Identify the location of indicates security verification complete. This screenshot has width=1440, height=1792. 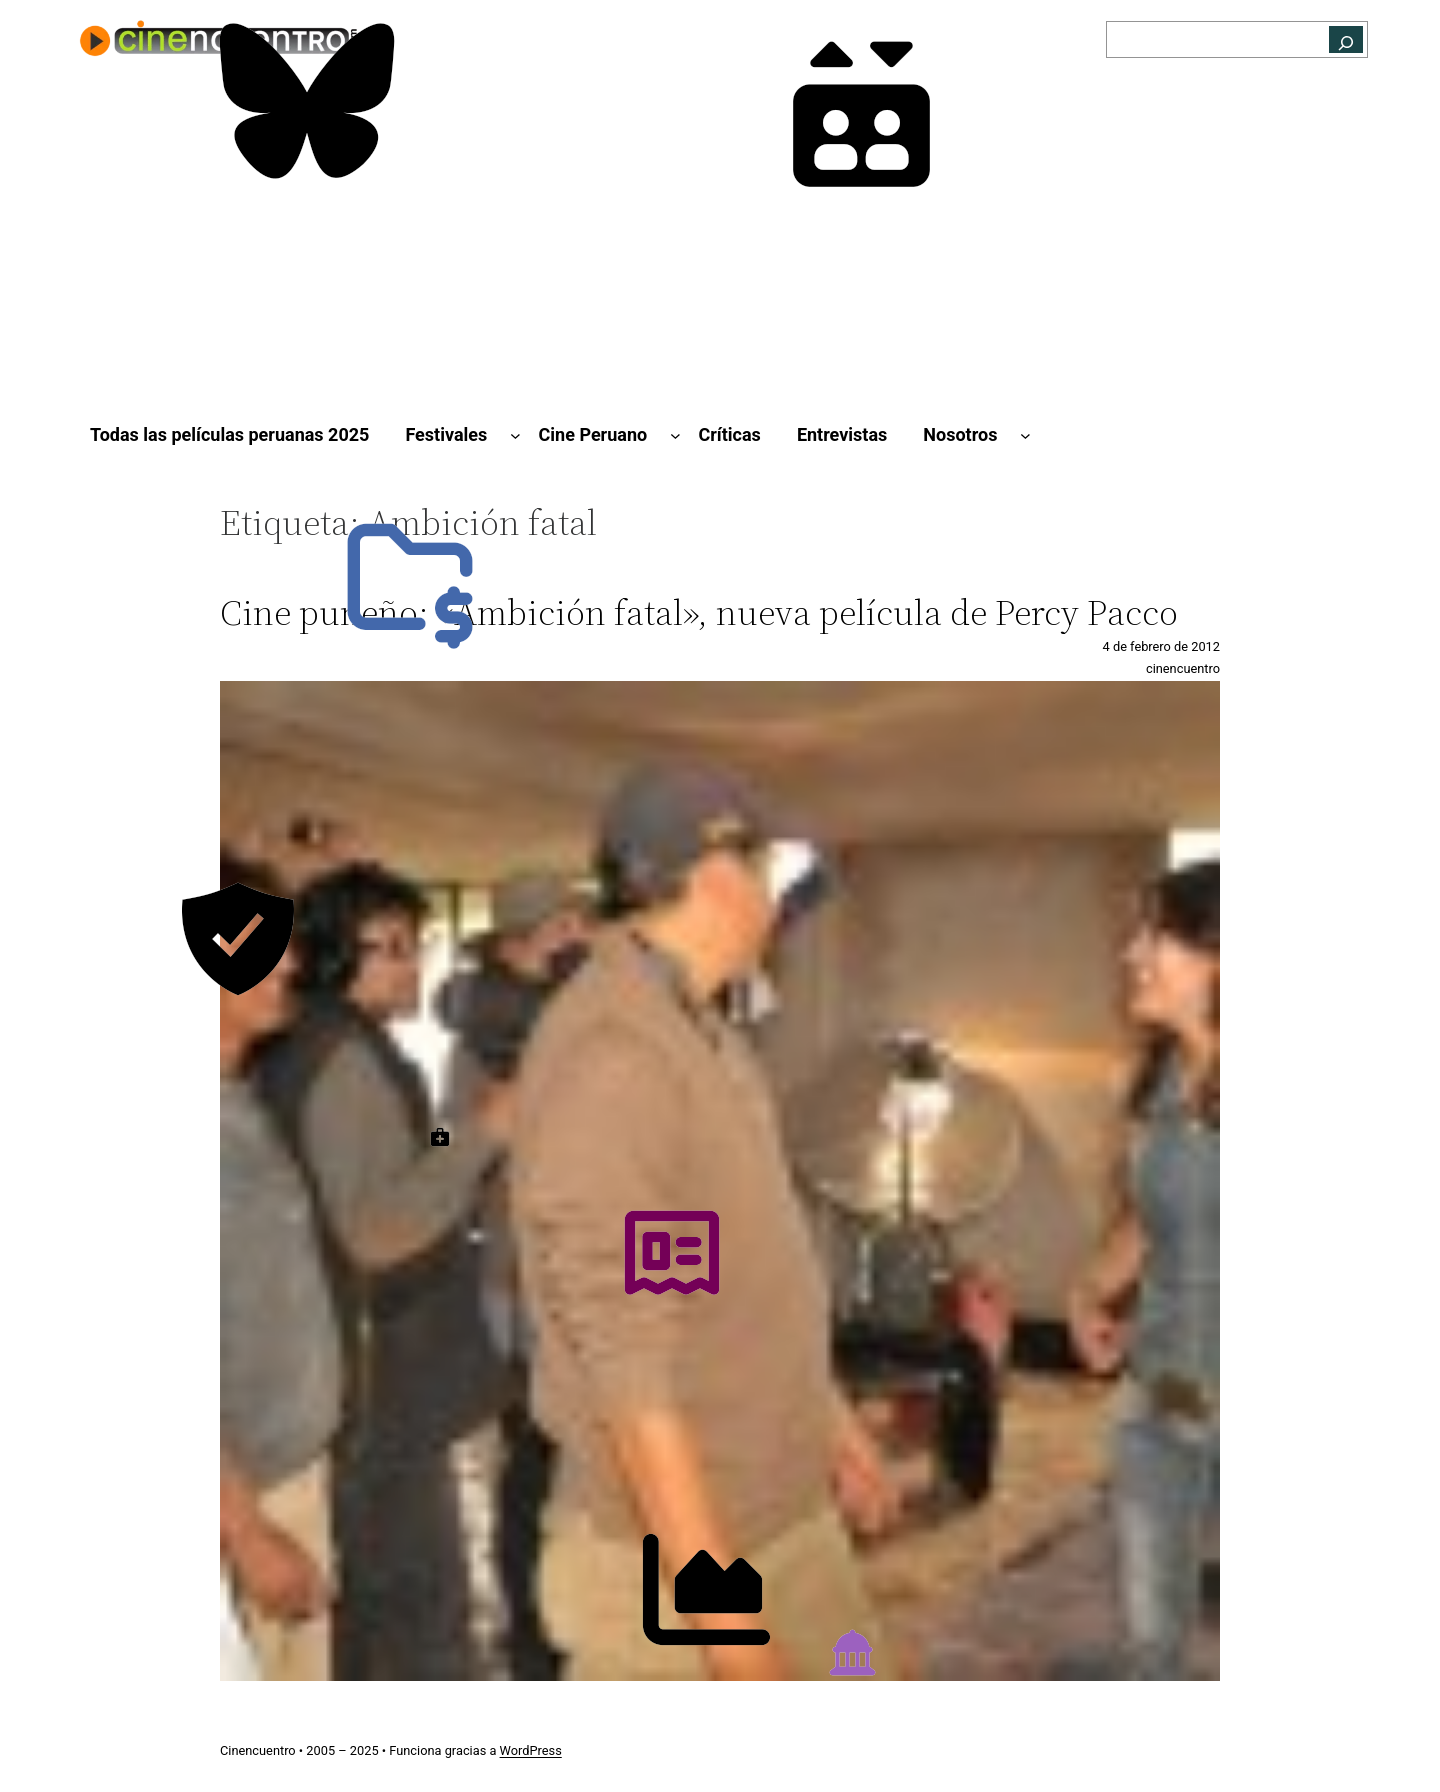
(238, 939).